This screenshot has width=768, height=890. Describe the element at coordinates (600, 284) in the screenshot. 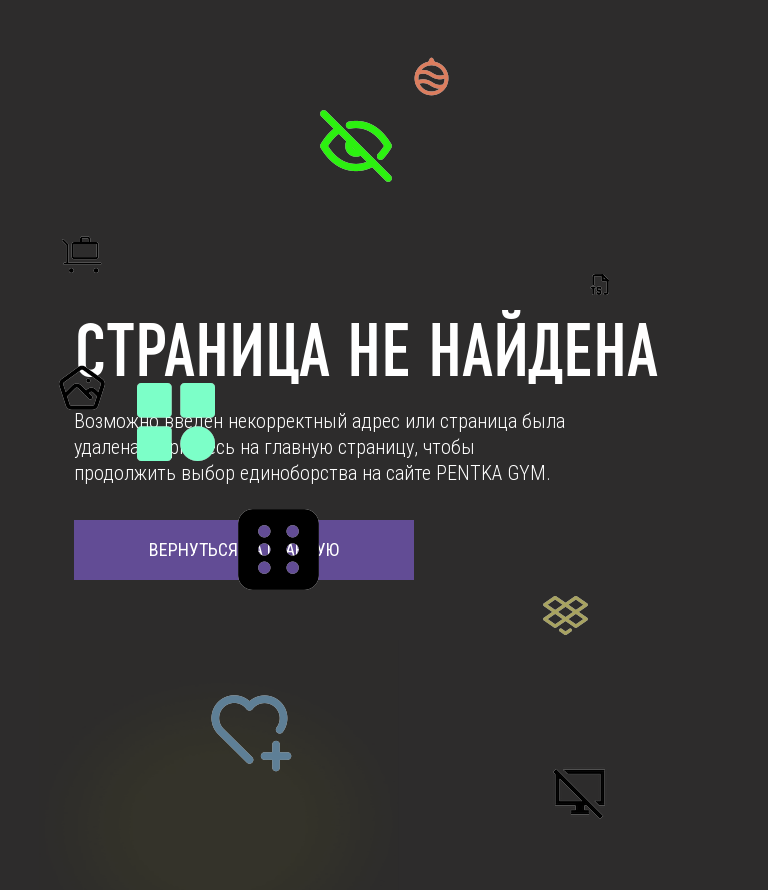

I see `indicates a TypeScript file` at that location.